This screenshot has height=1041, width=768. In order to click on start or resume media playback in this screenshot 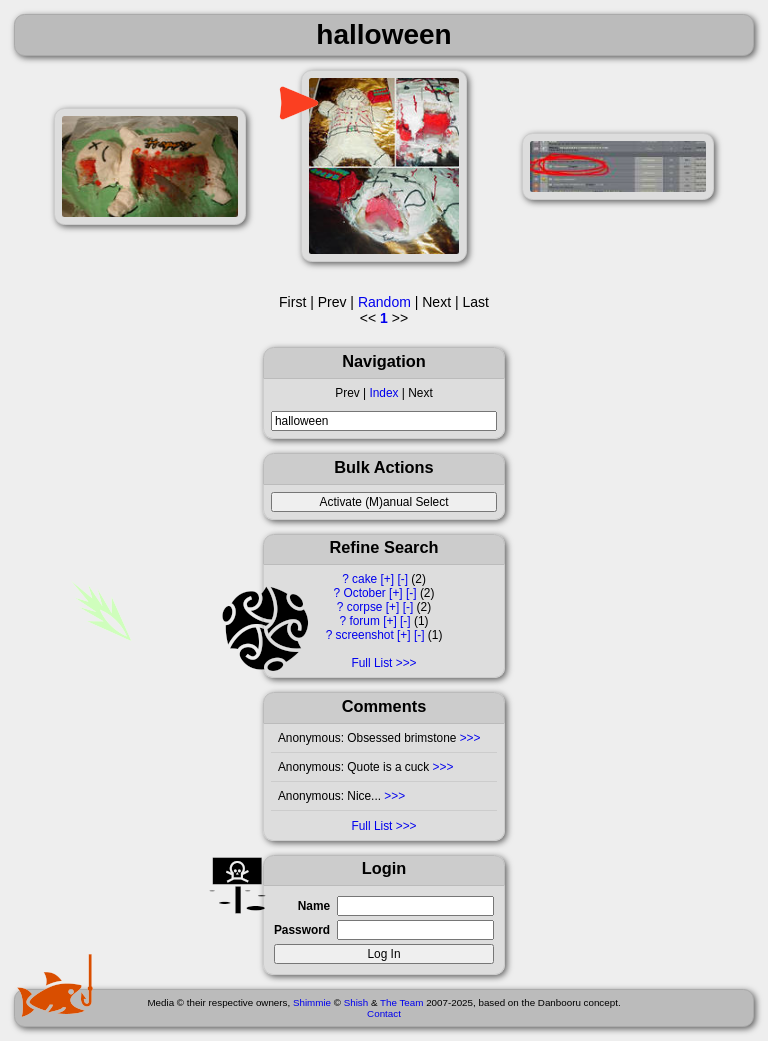, I will do `click(299, 103)`.